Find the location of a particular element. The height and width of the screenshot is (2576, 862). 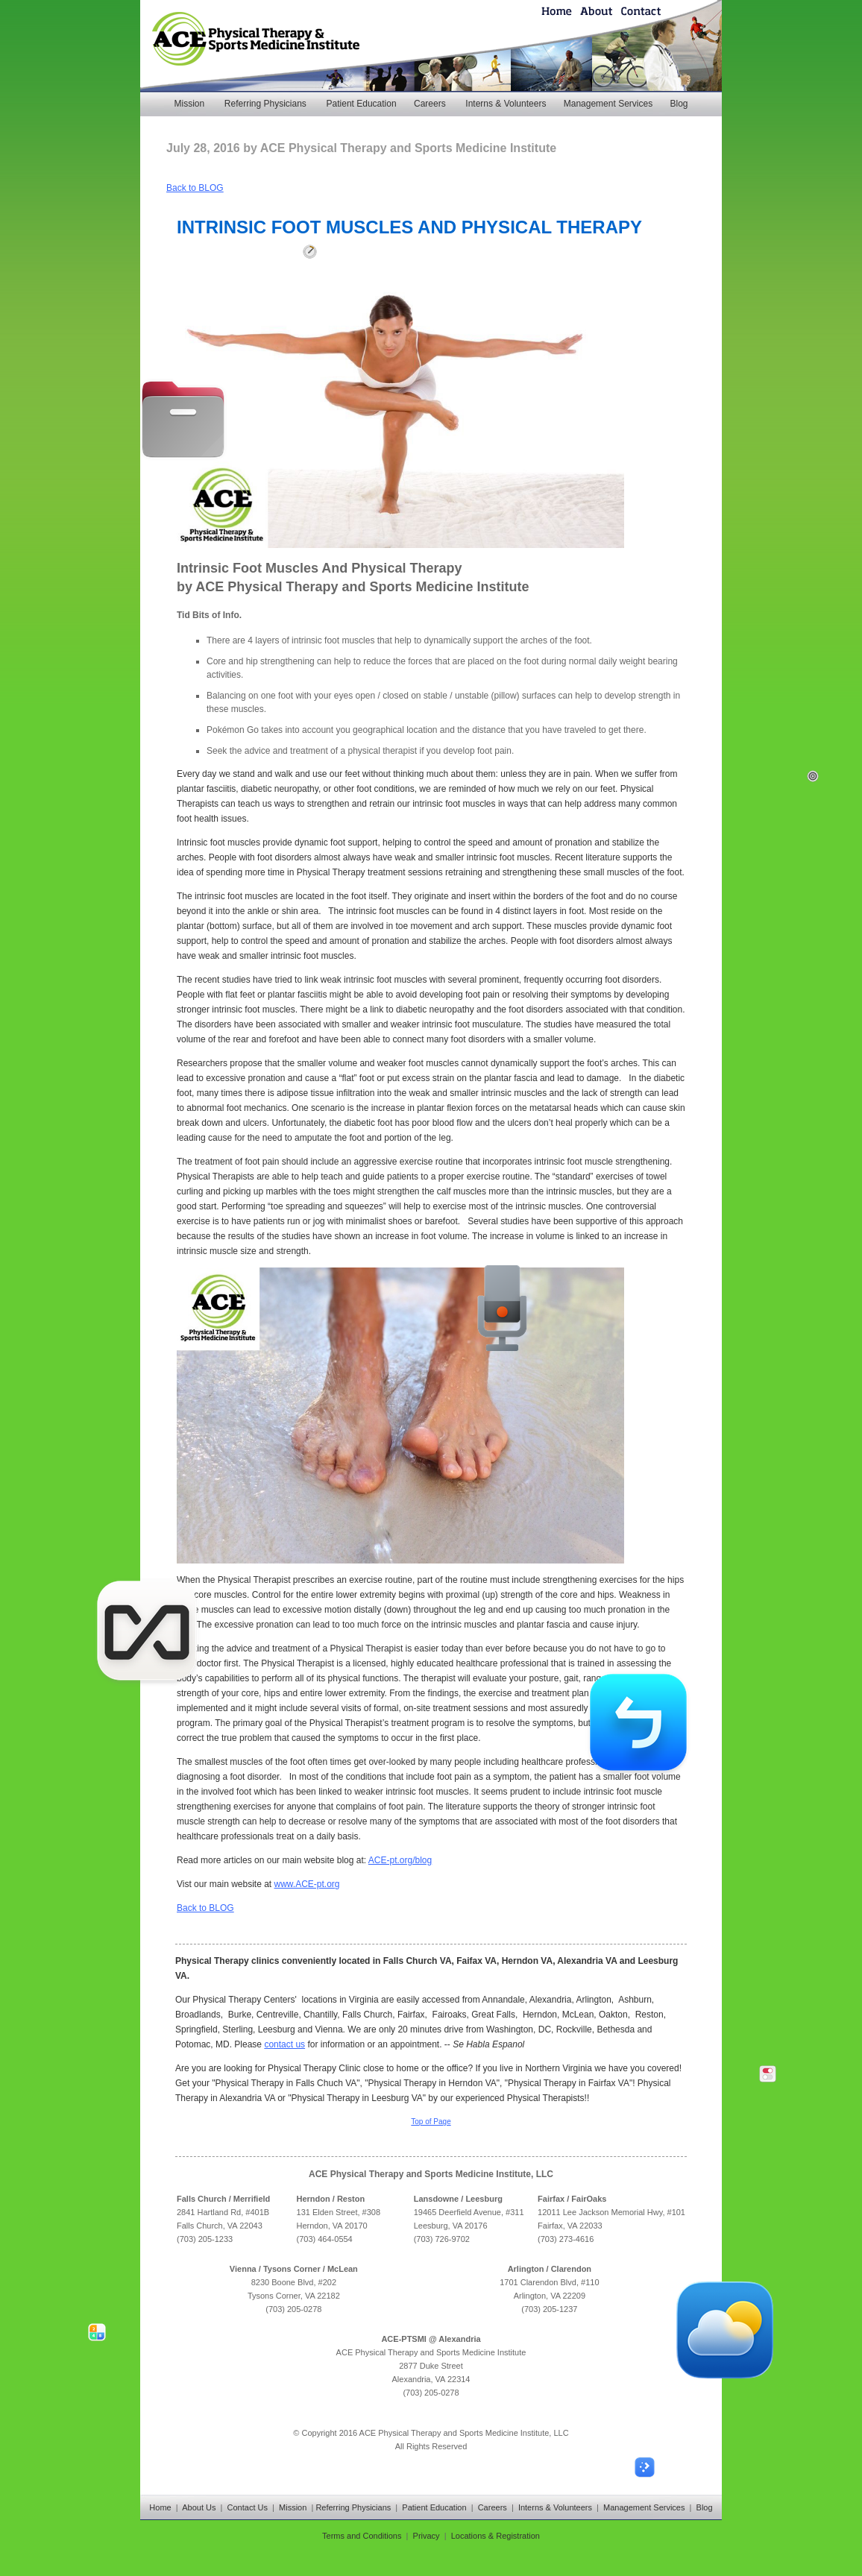

launch the 2048 puzzle game is located at coordinates (97, 2332).